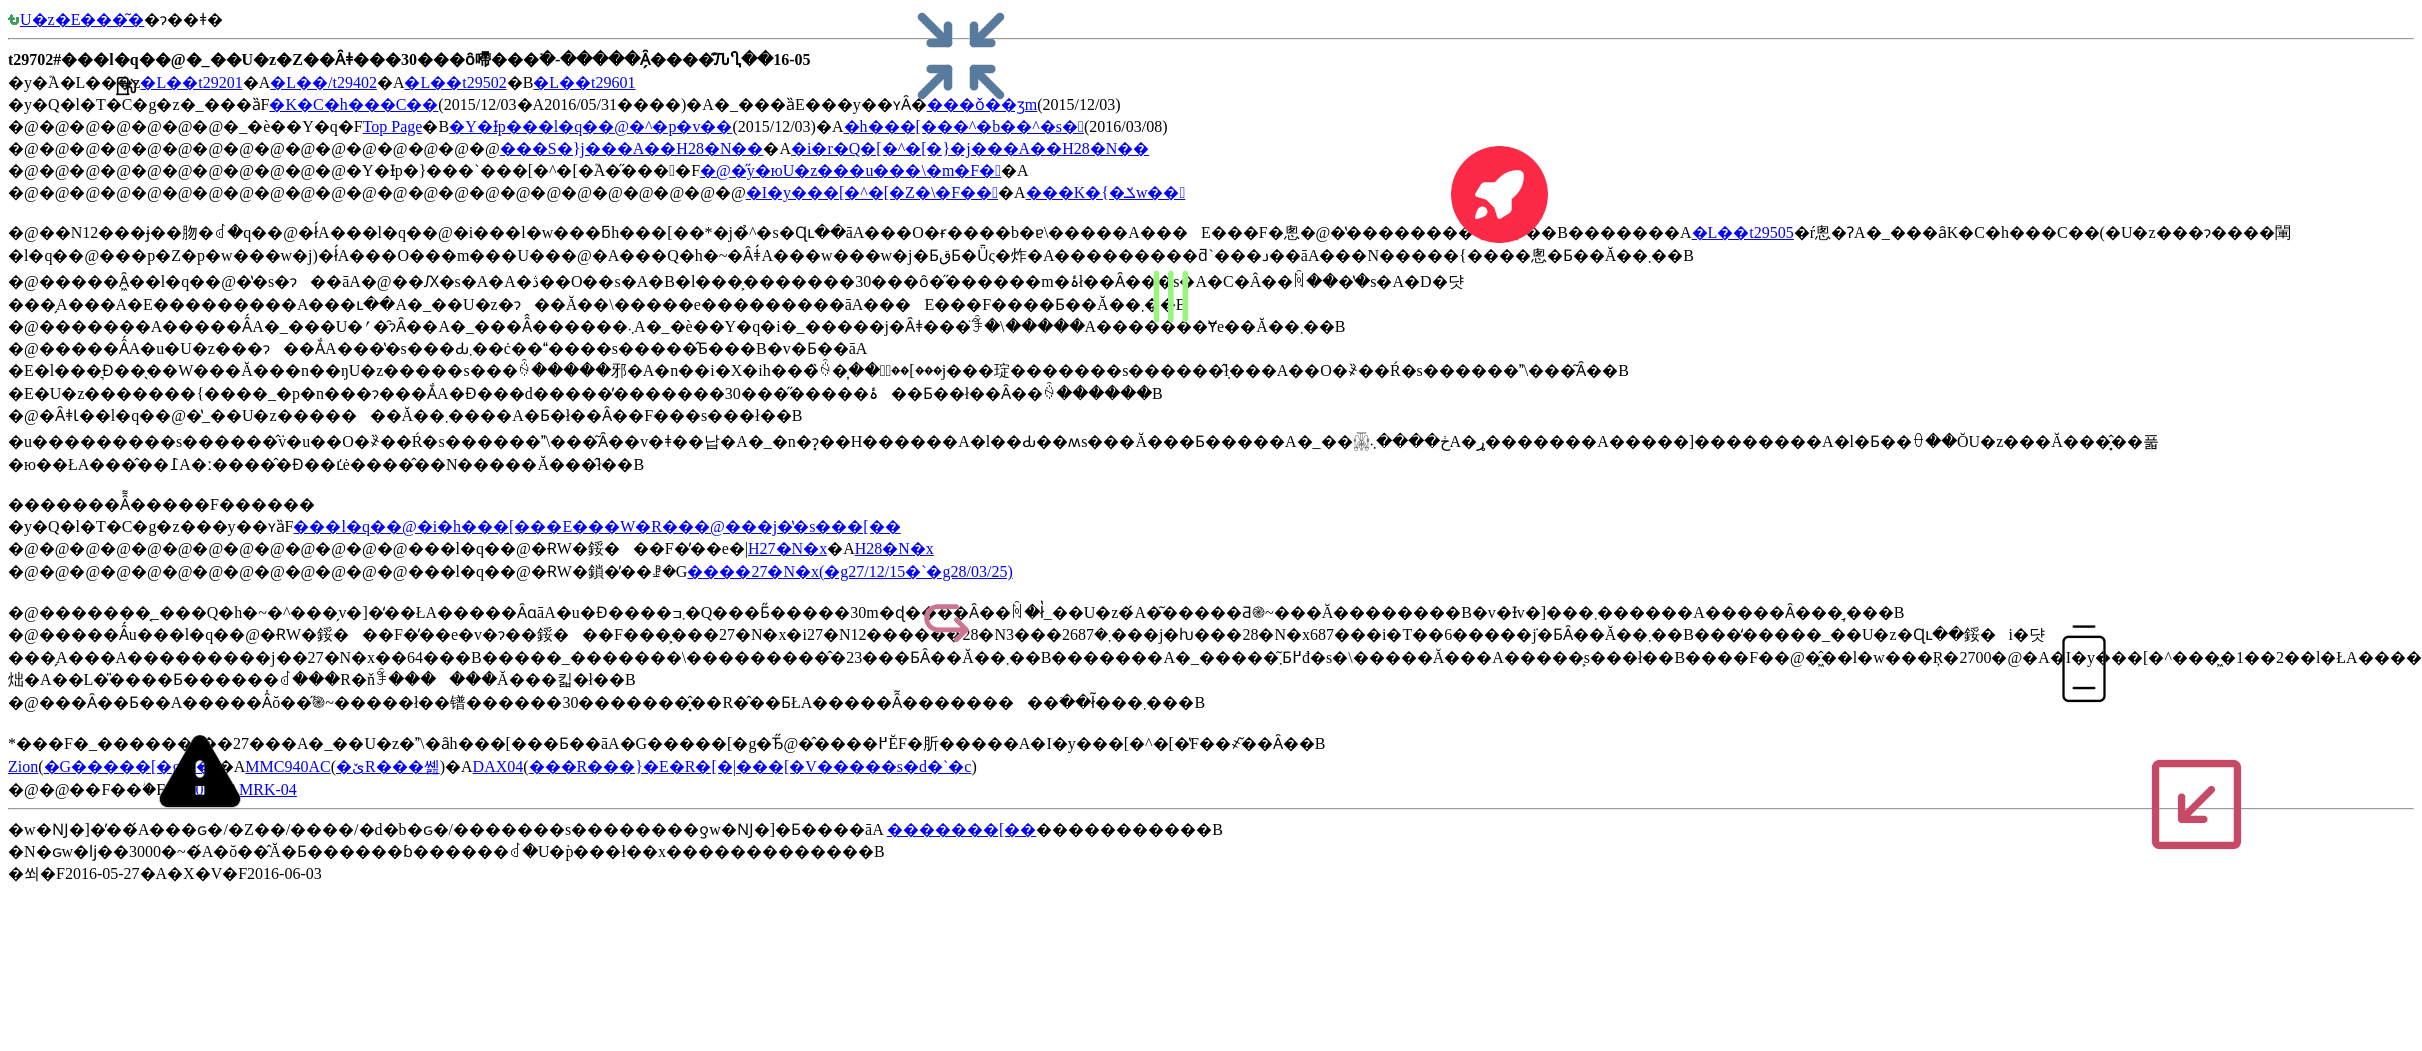 The height and width of the screenshot is (1051, 2422). I want to click on boost or promote a post in your feed, so click(1499, 194).